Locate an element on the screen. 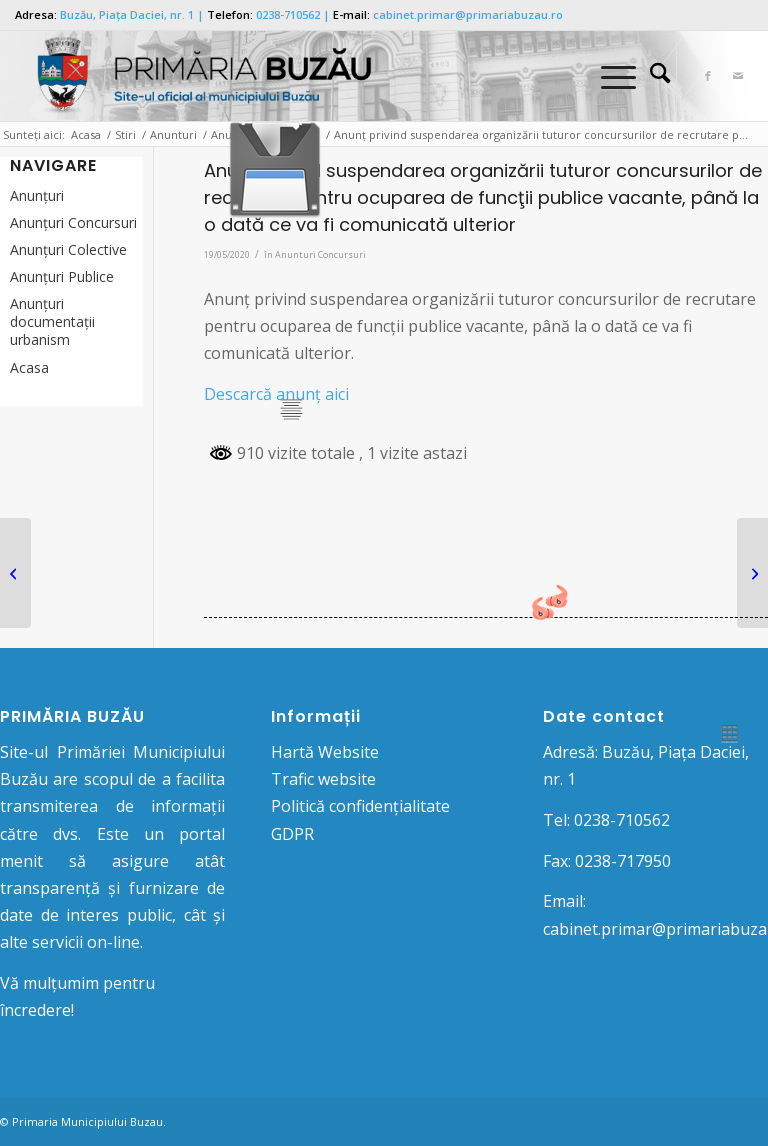 The width and height of the screenshot is (768, 1146). center align text is located at coordinates (291, 409).